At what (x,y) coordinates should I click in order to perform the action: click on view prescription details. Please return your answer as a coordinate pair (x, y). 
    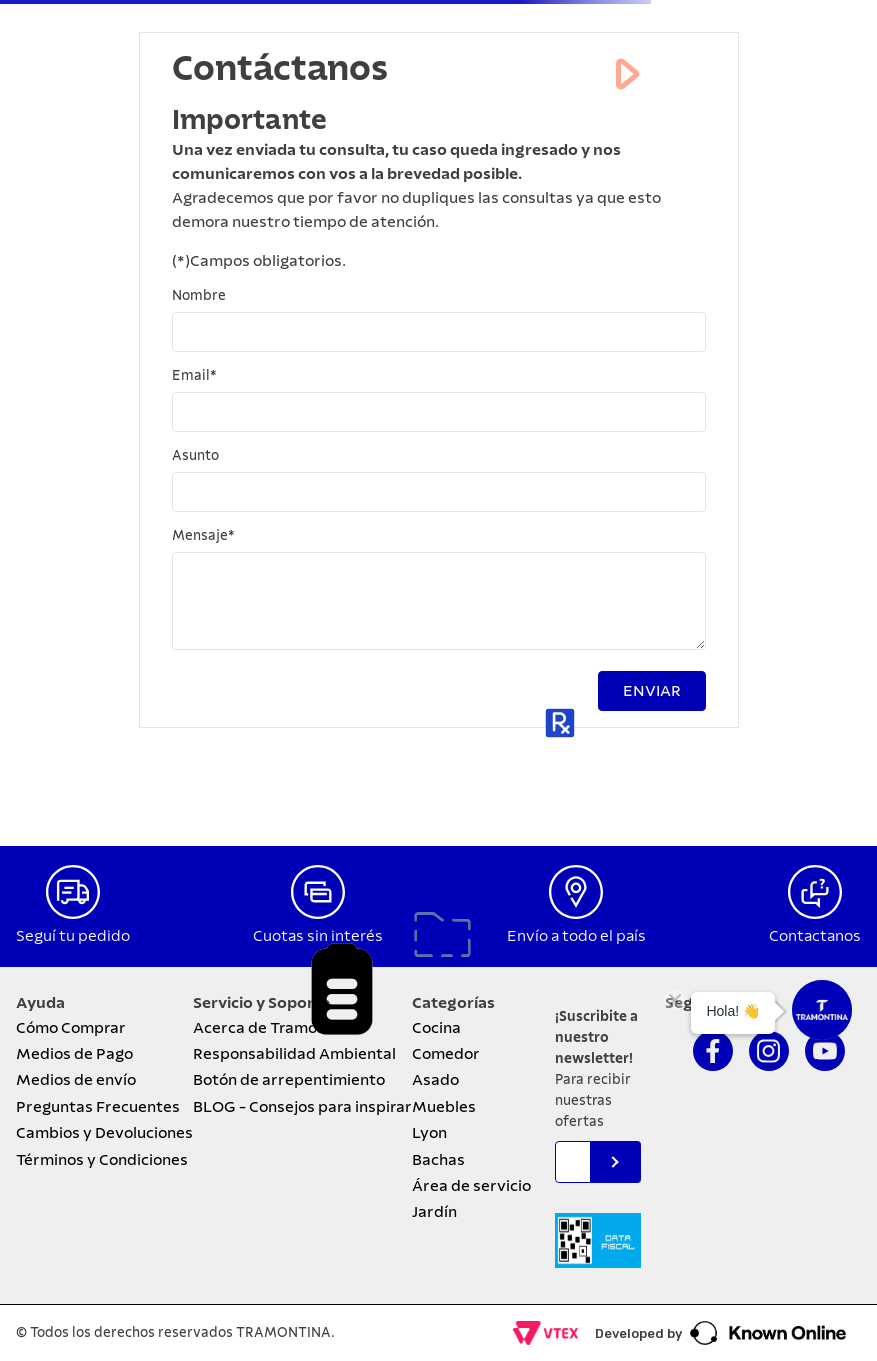
    Looking at the image, I should click on (560, 723).